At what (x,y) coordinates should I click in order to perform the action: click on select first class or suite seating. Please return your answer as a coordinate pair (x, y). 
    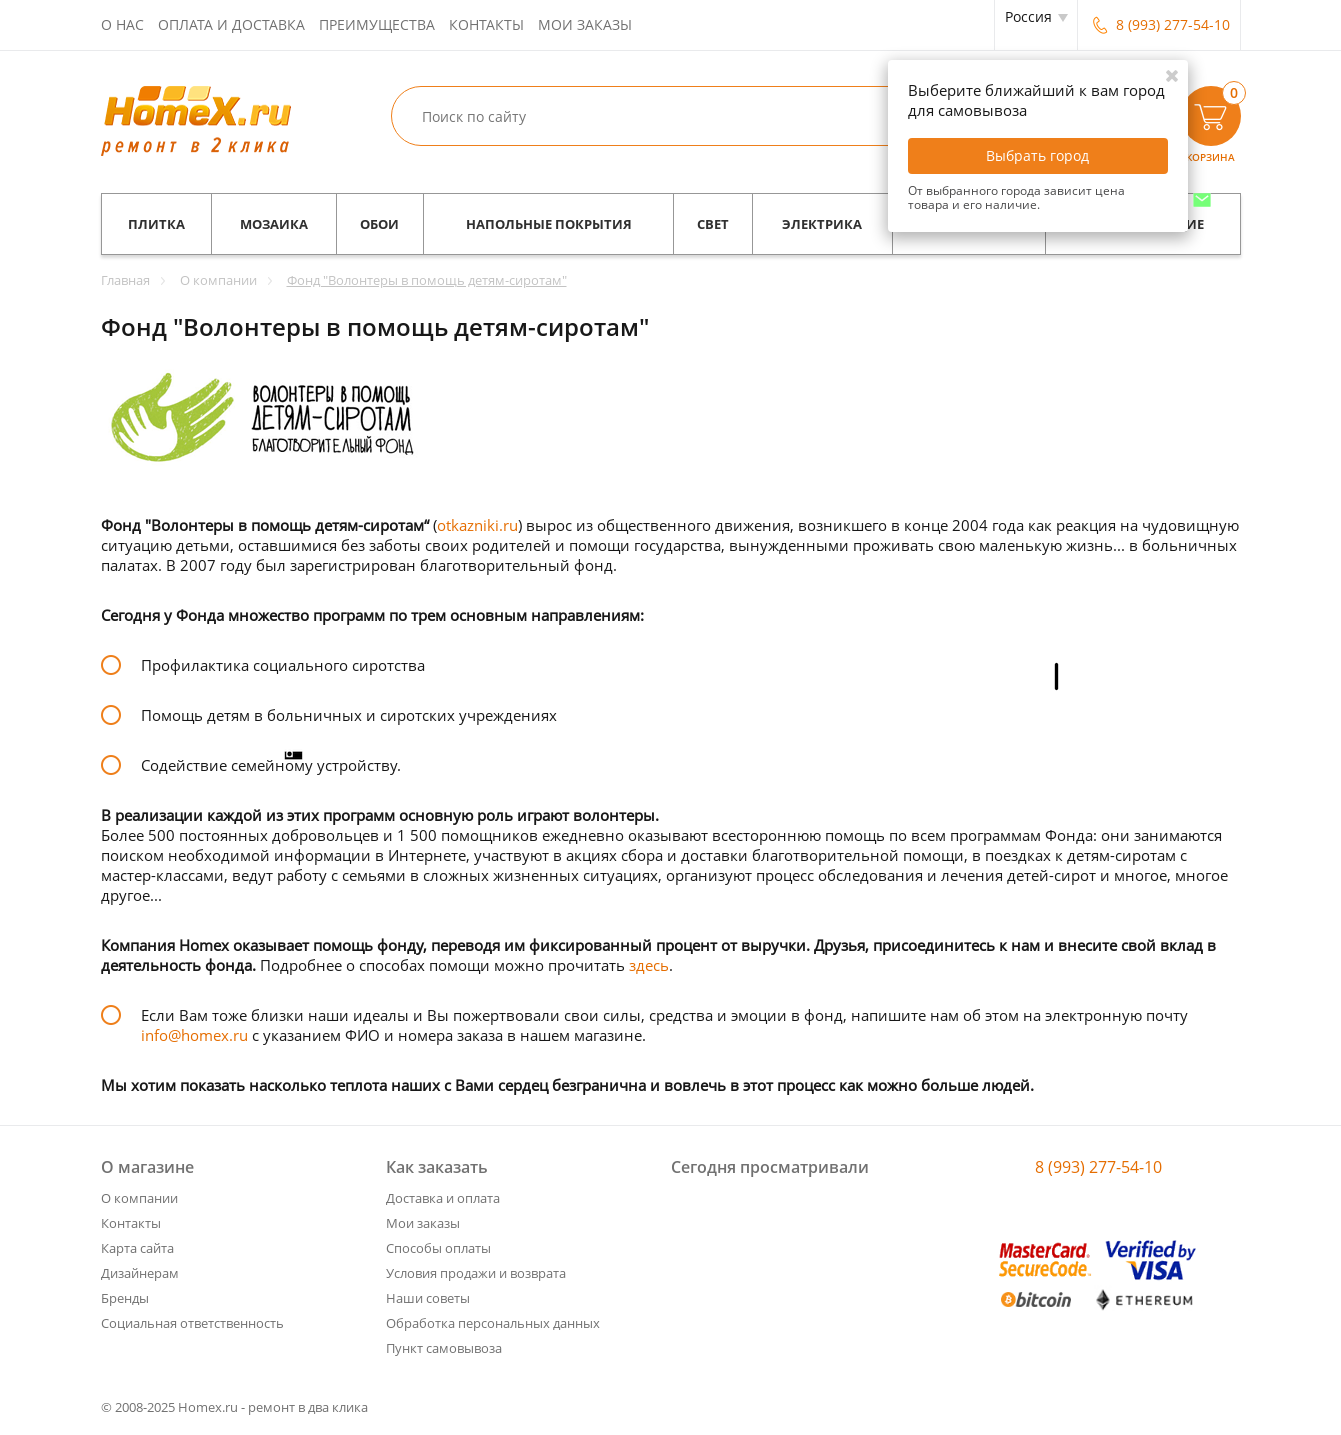
    Looking at the image, I should click on (293, 755).